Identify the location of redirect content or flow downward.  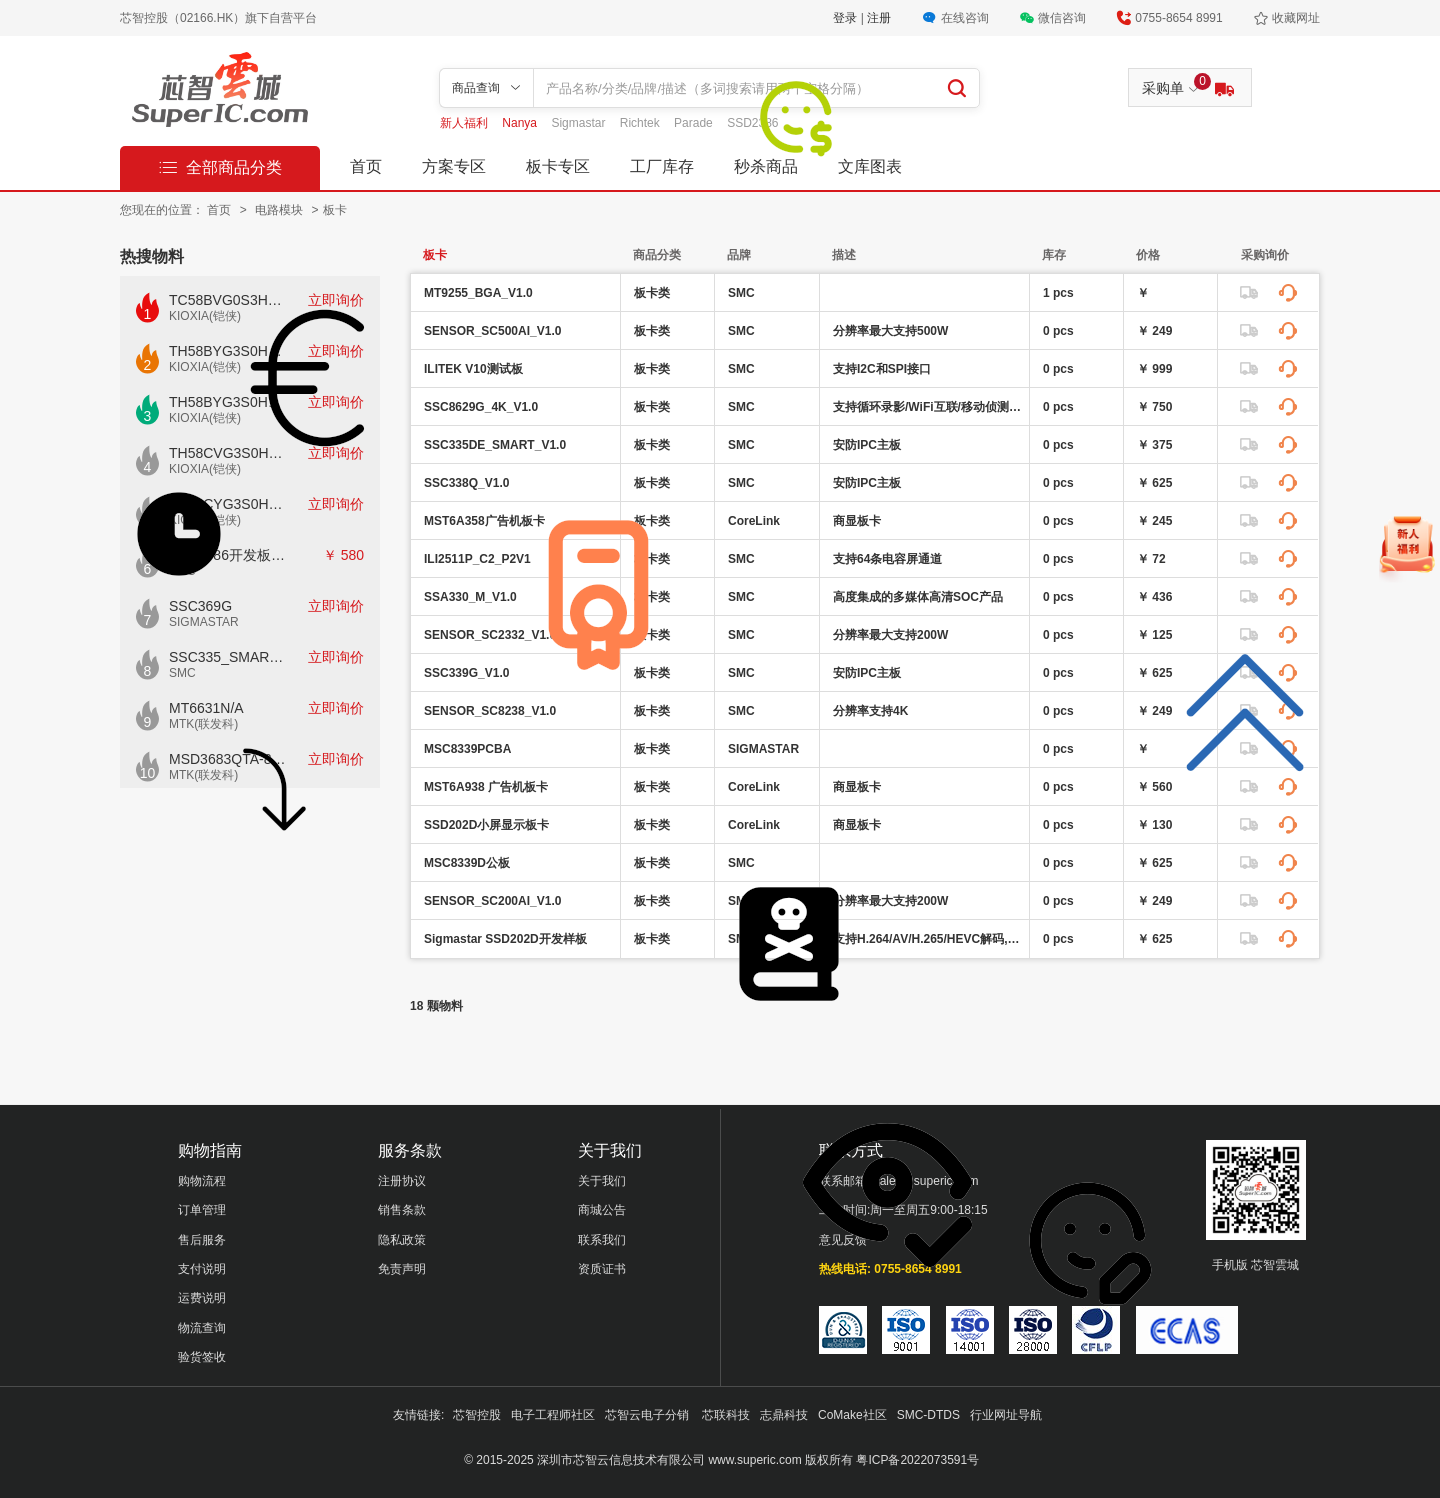
(274, 789).